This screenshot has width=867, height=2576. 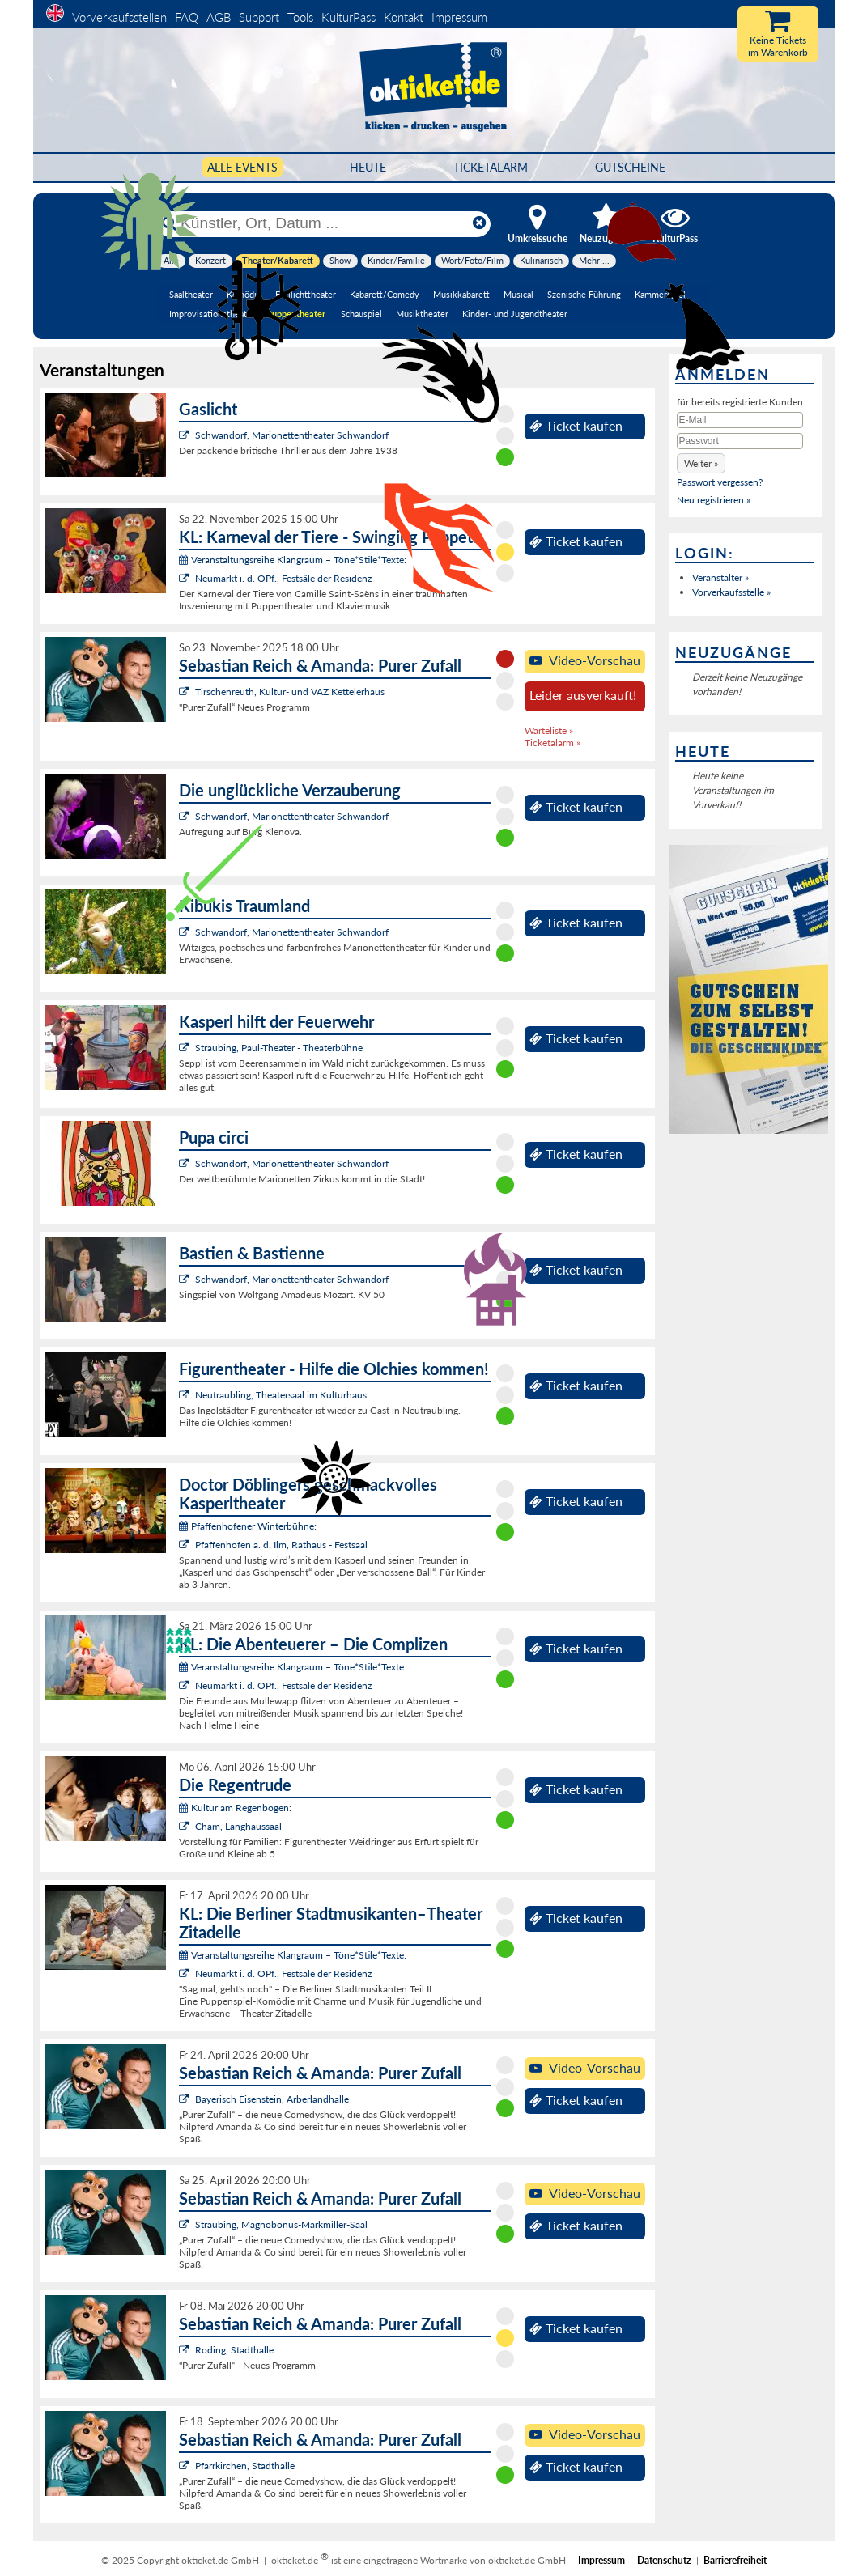 I want to click on indicates cold temperature or low reading, so click(x=258, y=308).